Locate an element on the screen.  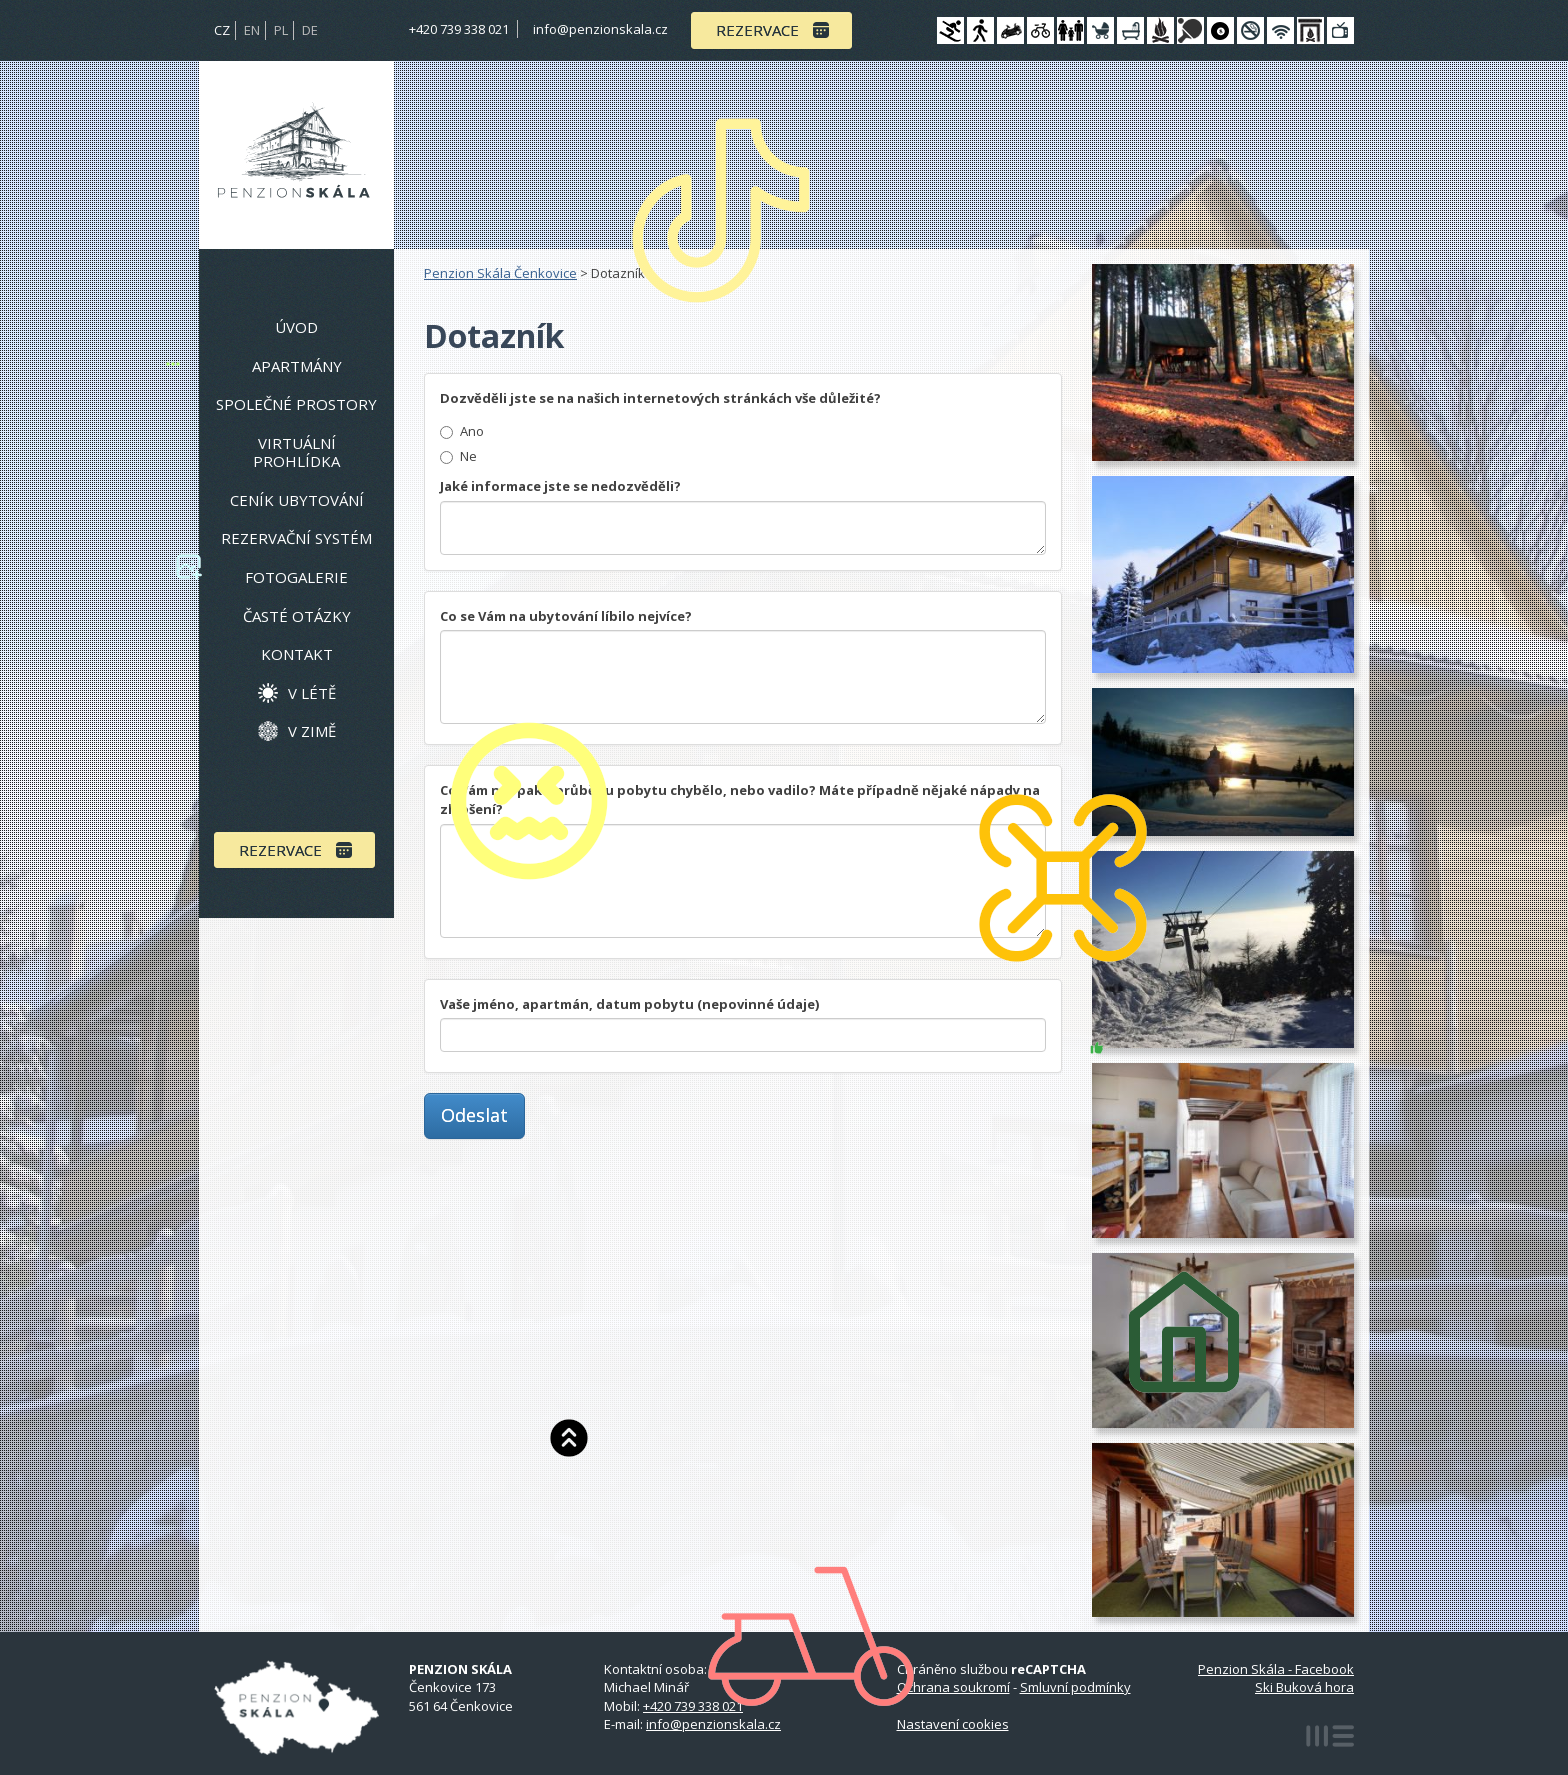
access drone controls is located at coordinates (1063, 878).